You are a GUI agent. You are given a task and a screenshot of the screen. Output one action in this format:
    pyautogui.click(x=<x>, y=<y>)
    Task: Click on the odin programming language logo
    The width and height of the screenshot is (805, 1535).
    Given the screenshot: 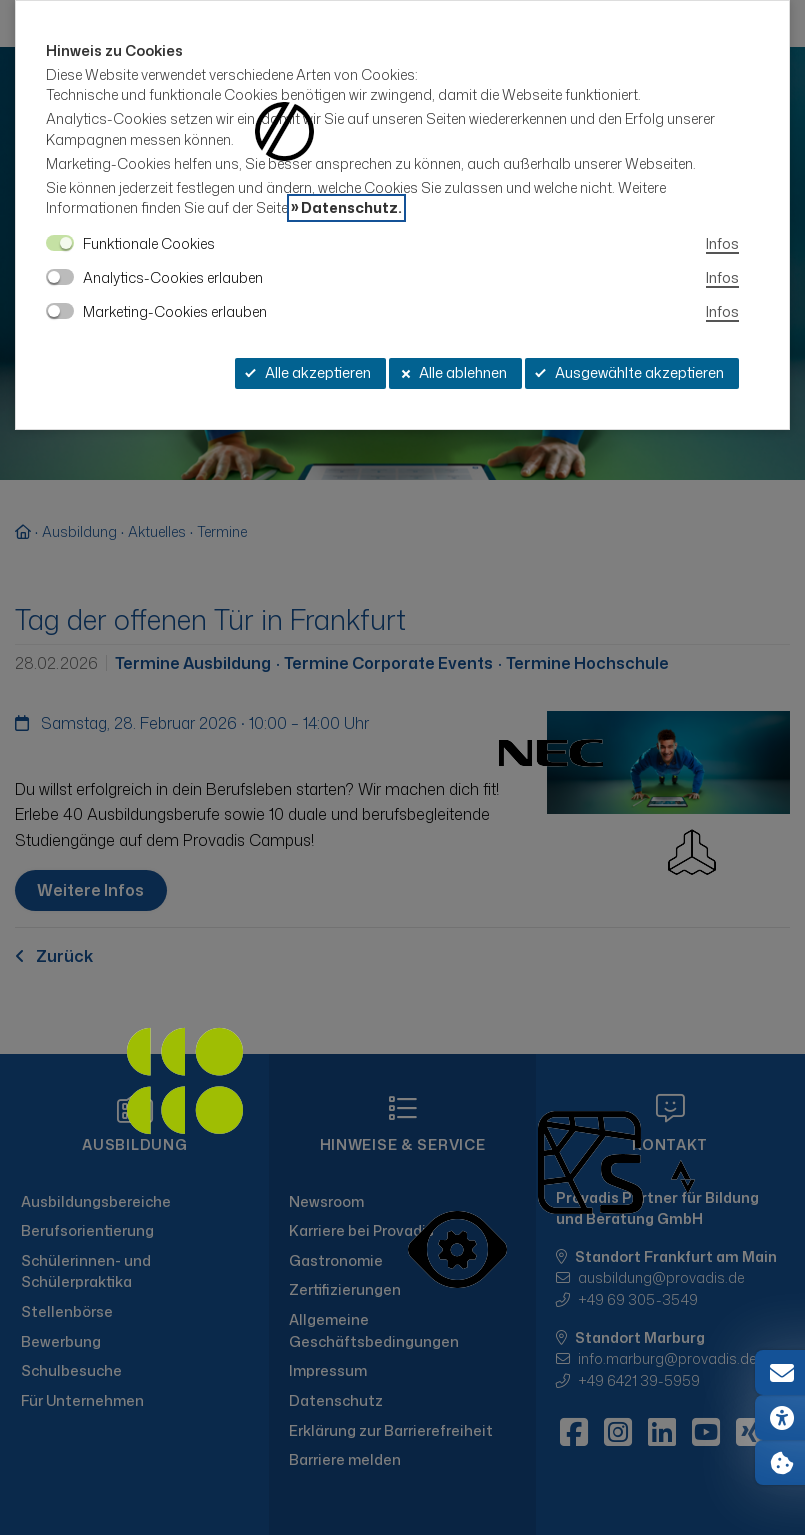 What is the action you would take?
    pyautogui.click(x=284, y=131)
    